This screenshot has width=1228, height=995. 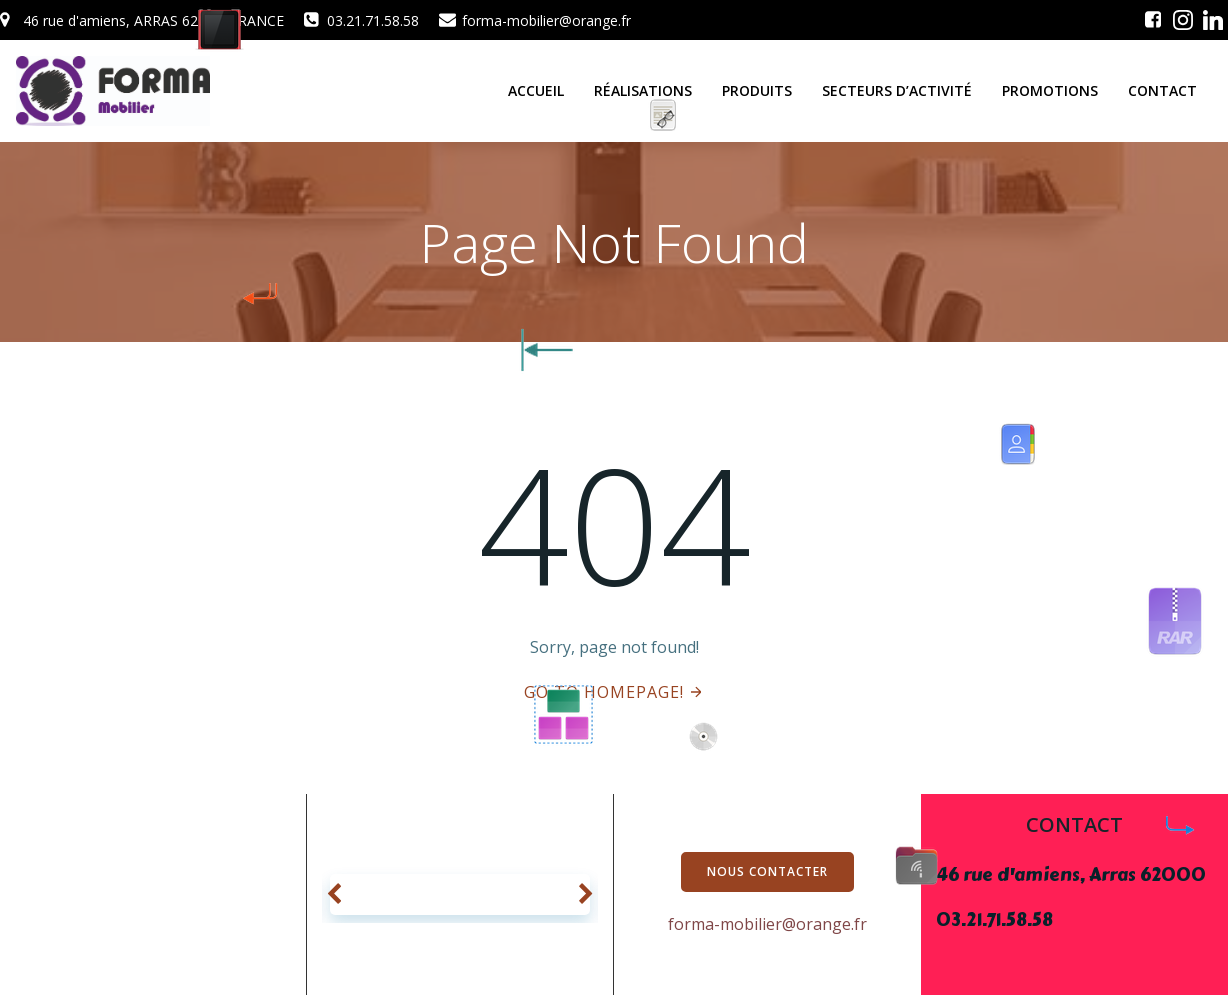 I want to click on forward an email to another recipient, so click(x=1180, y=823).